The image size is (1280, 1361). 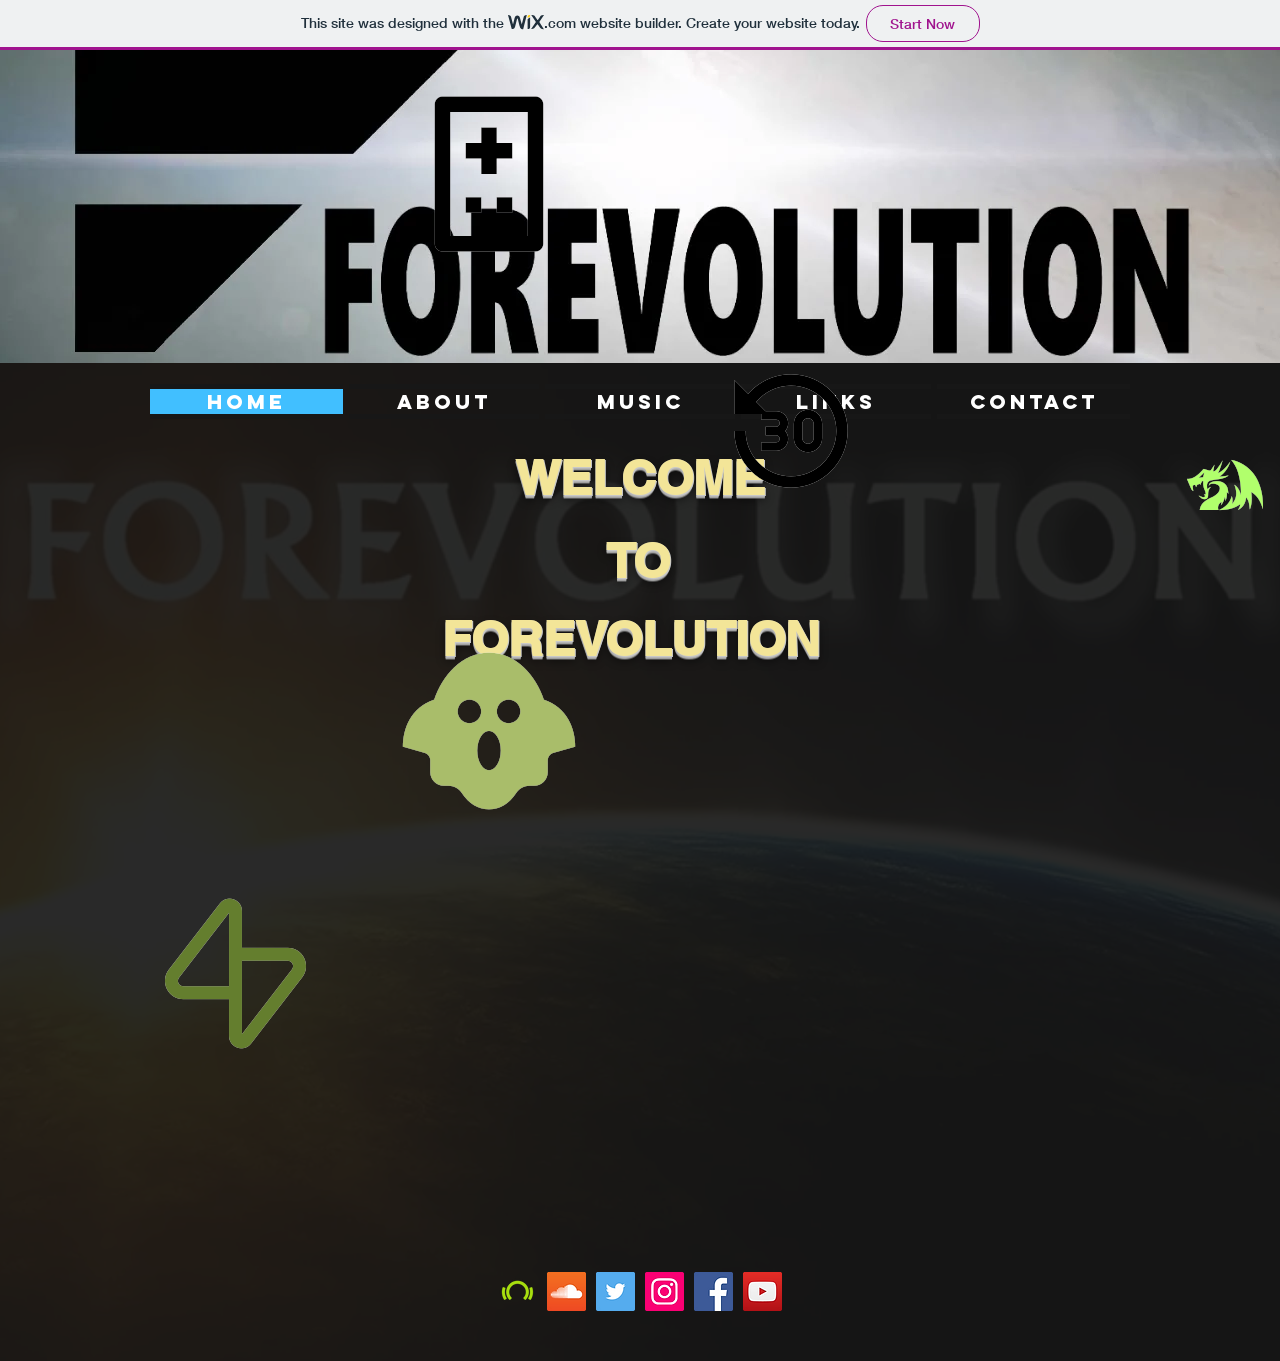 I want to click on ghost mode or incognito status indicator, so click(x=489, y=731).